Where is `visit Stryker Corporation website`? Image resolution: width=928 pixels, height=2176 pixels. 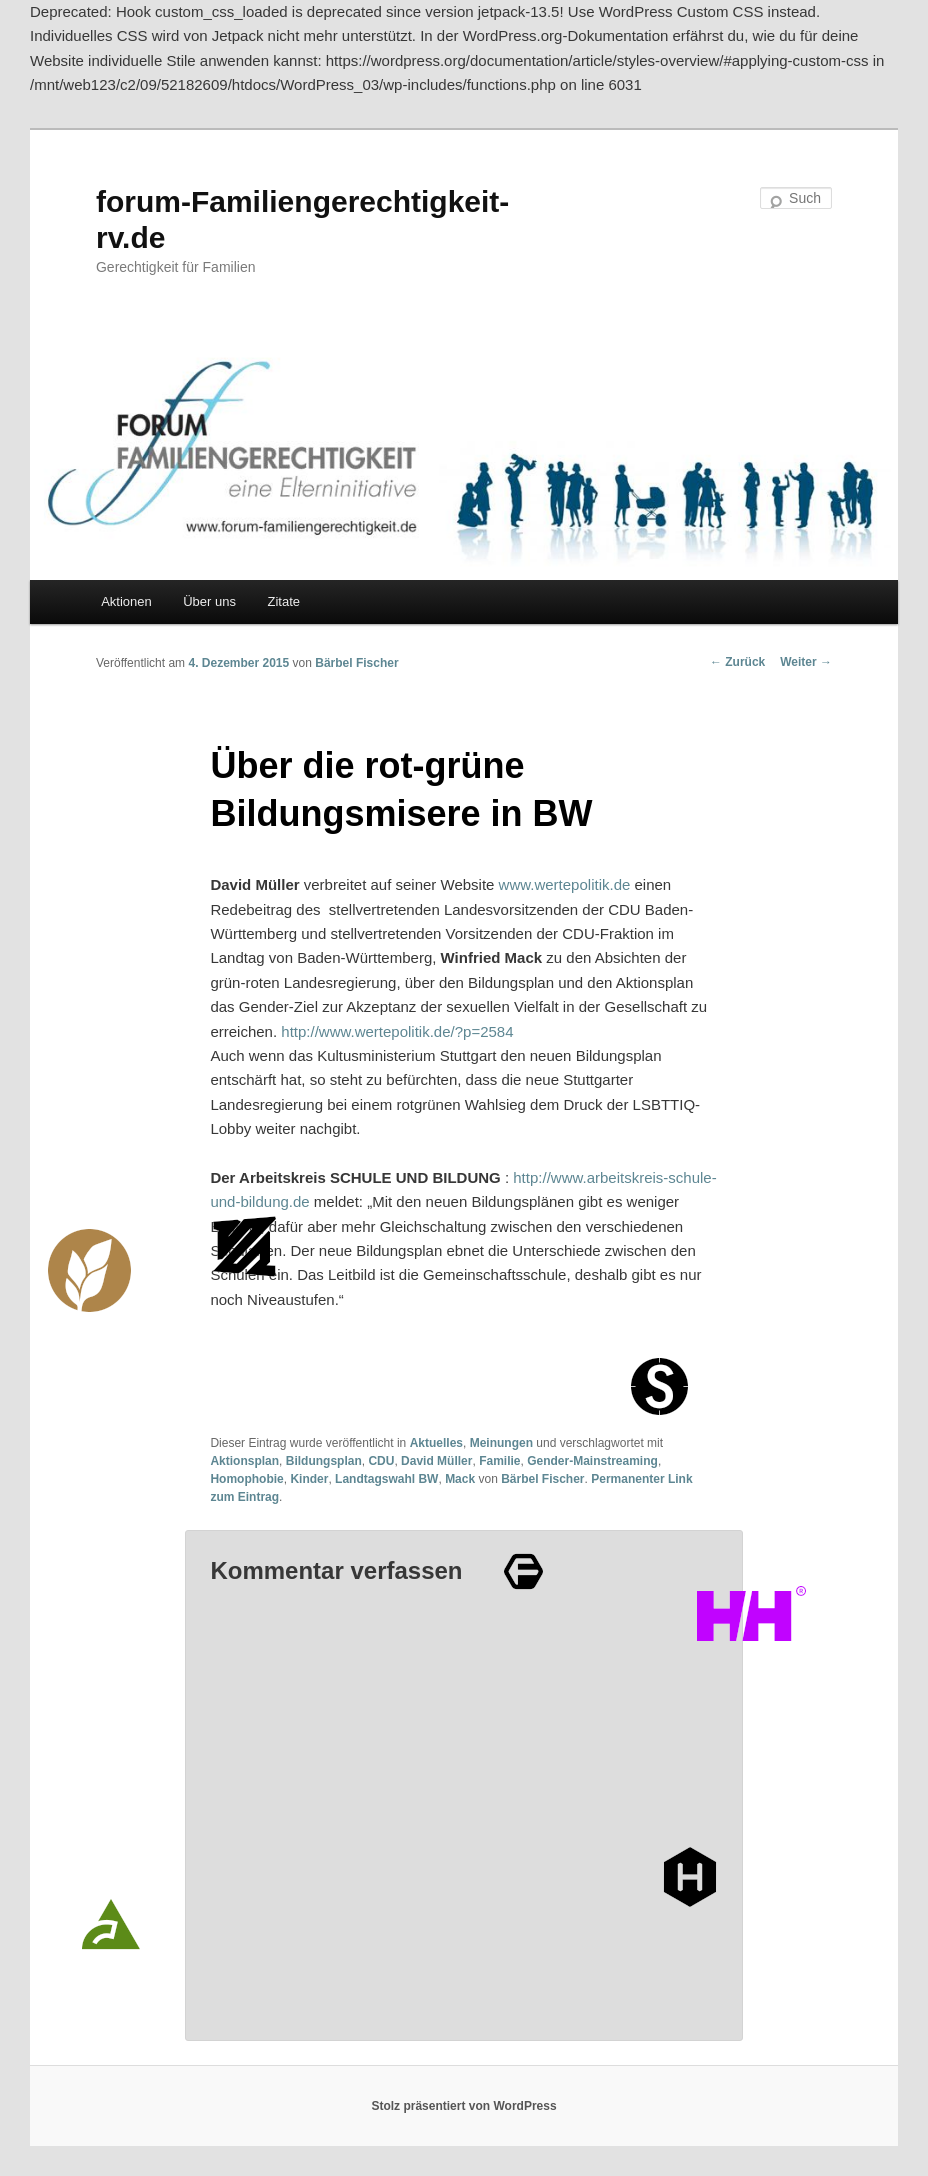 visit Stryker Corporation website is located at coordinates (659, 1386).